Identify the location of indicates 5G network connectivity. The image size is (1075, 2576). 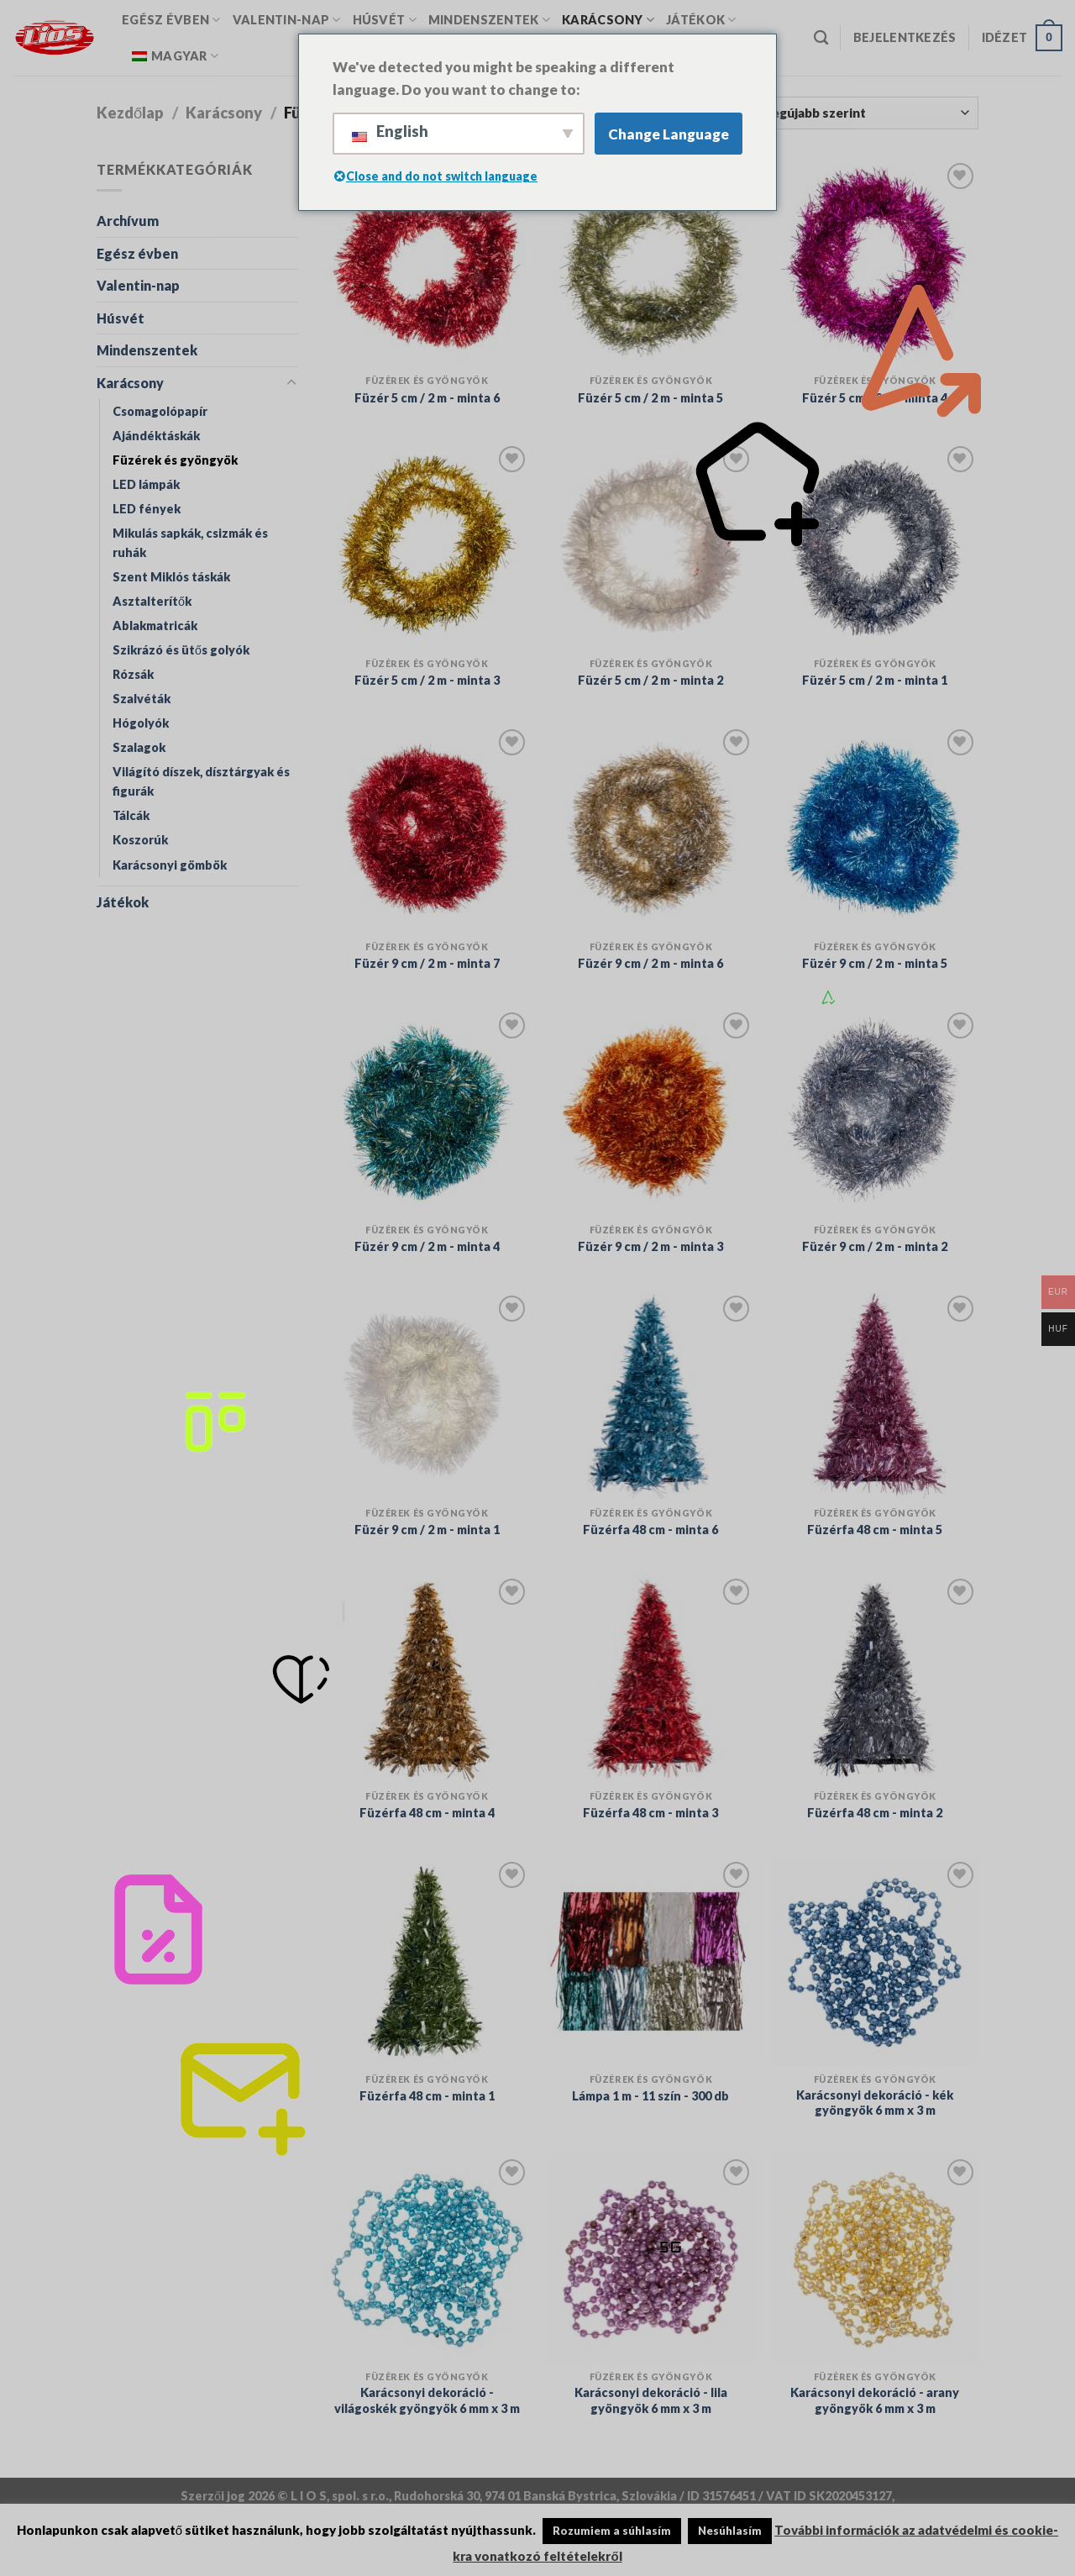
(670, 2247).